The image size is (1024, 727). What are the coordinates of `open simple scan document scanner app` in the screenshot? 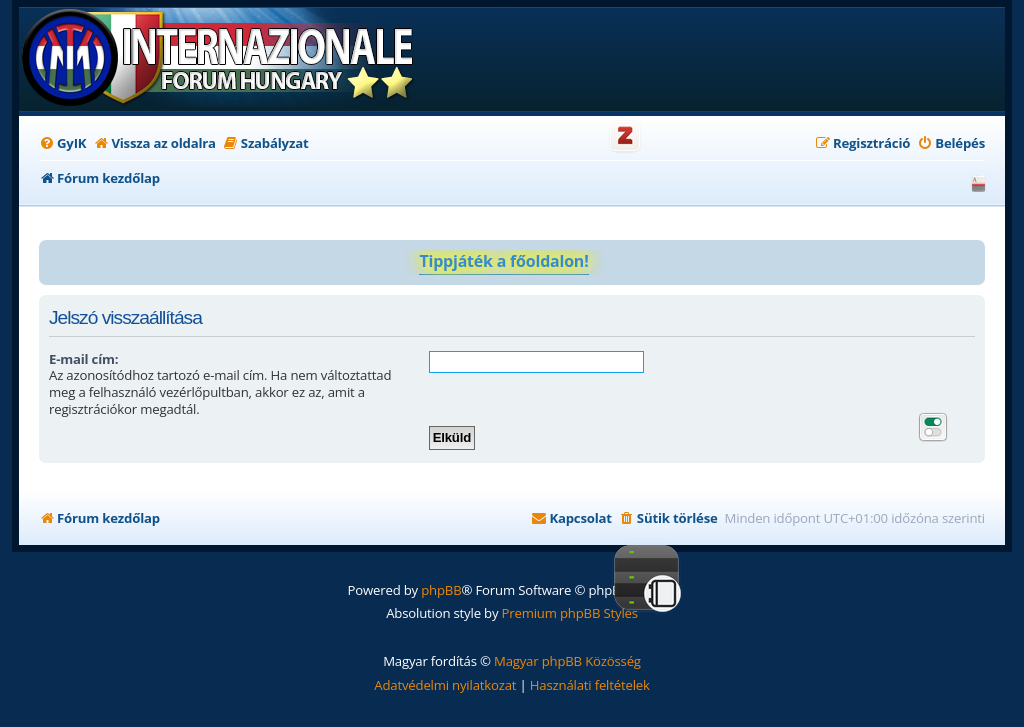 It's located at (978, 183).